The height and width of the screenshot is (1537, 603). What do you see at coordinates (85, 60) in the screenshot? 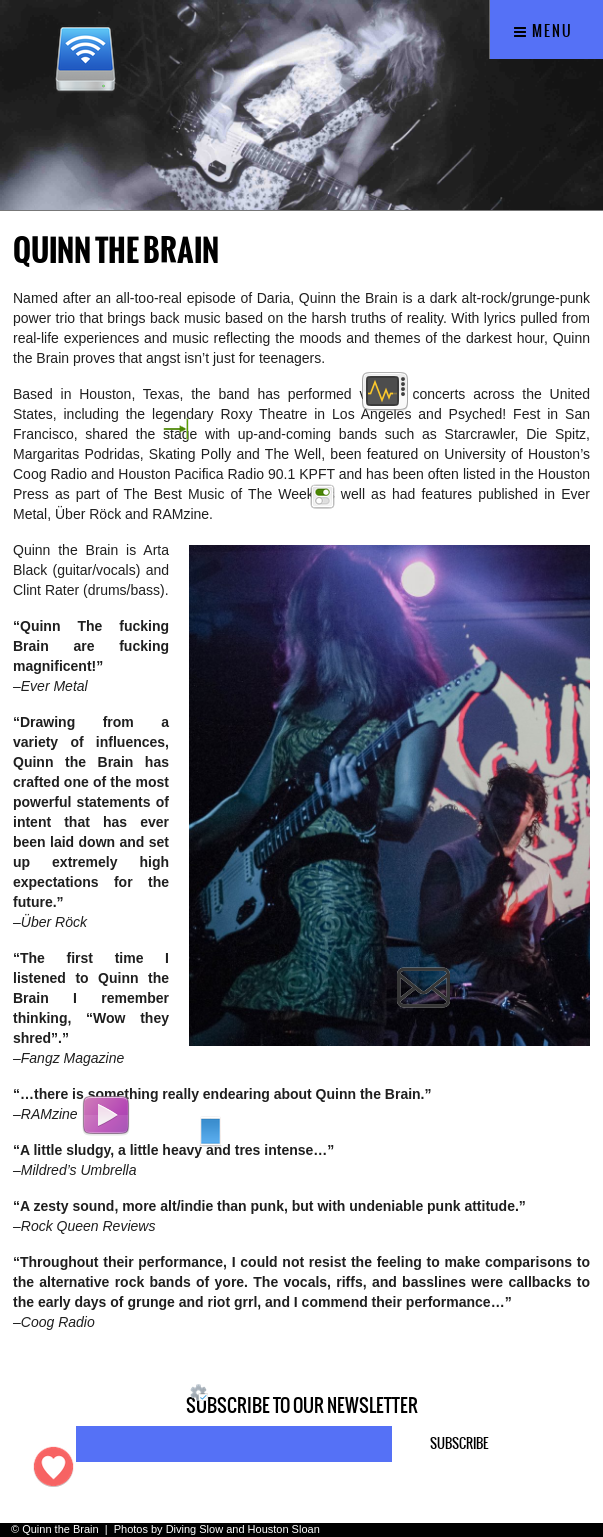
I see `access wireless network storage` at bounding box center [85, 60].